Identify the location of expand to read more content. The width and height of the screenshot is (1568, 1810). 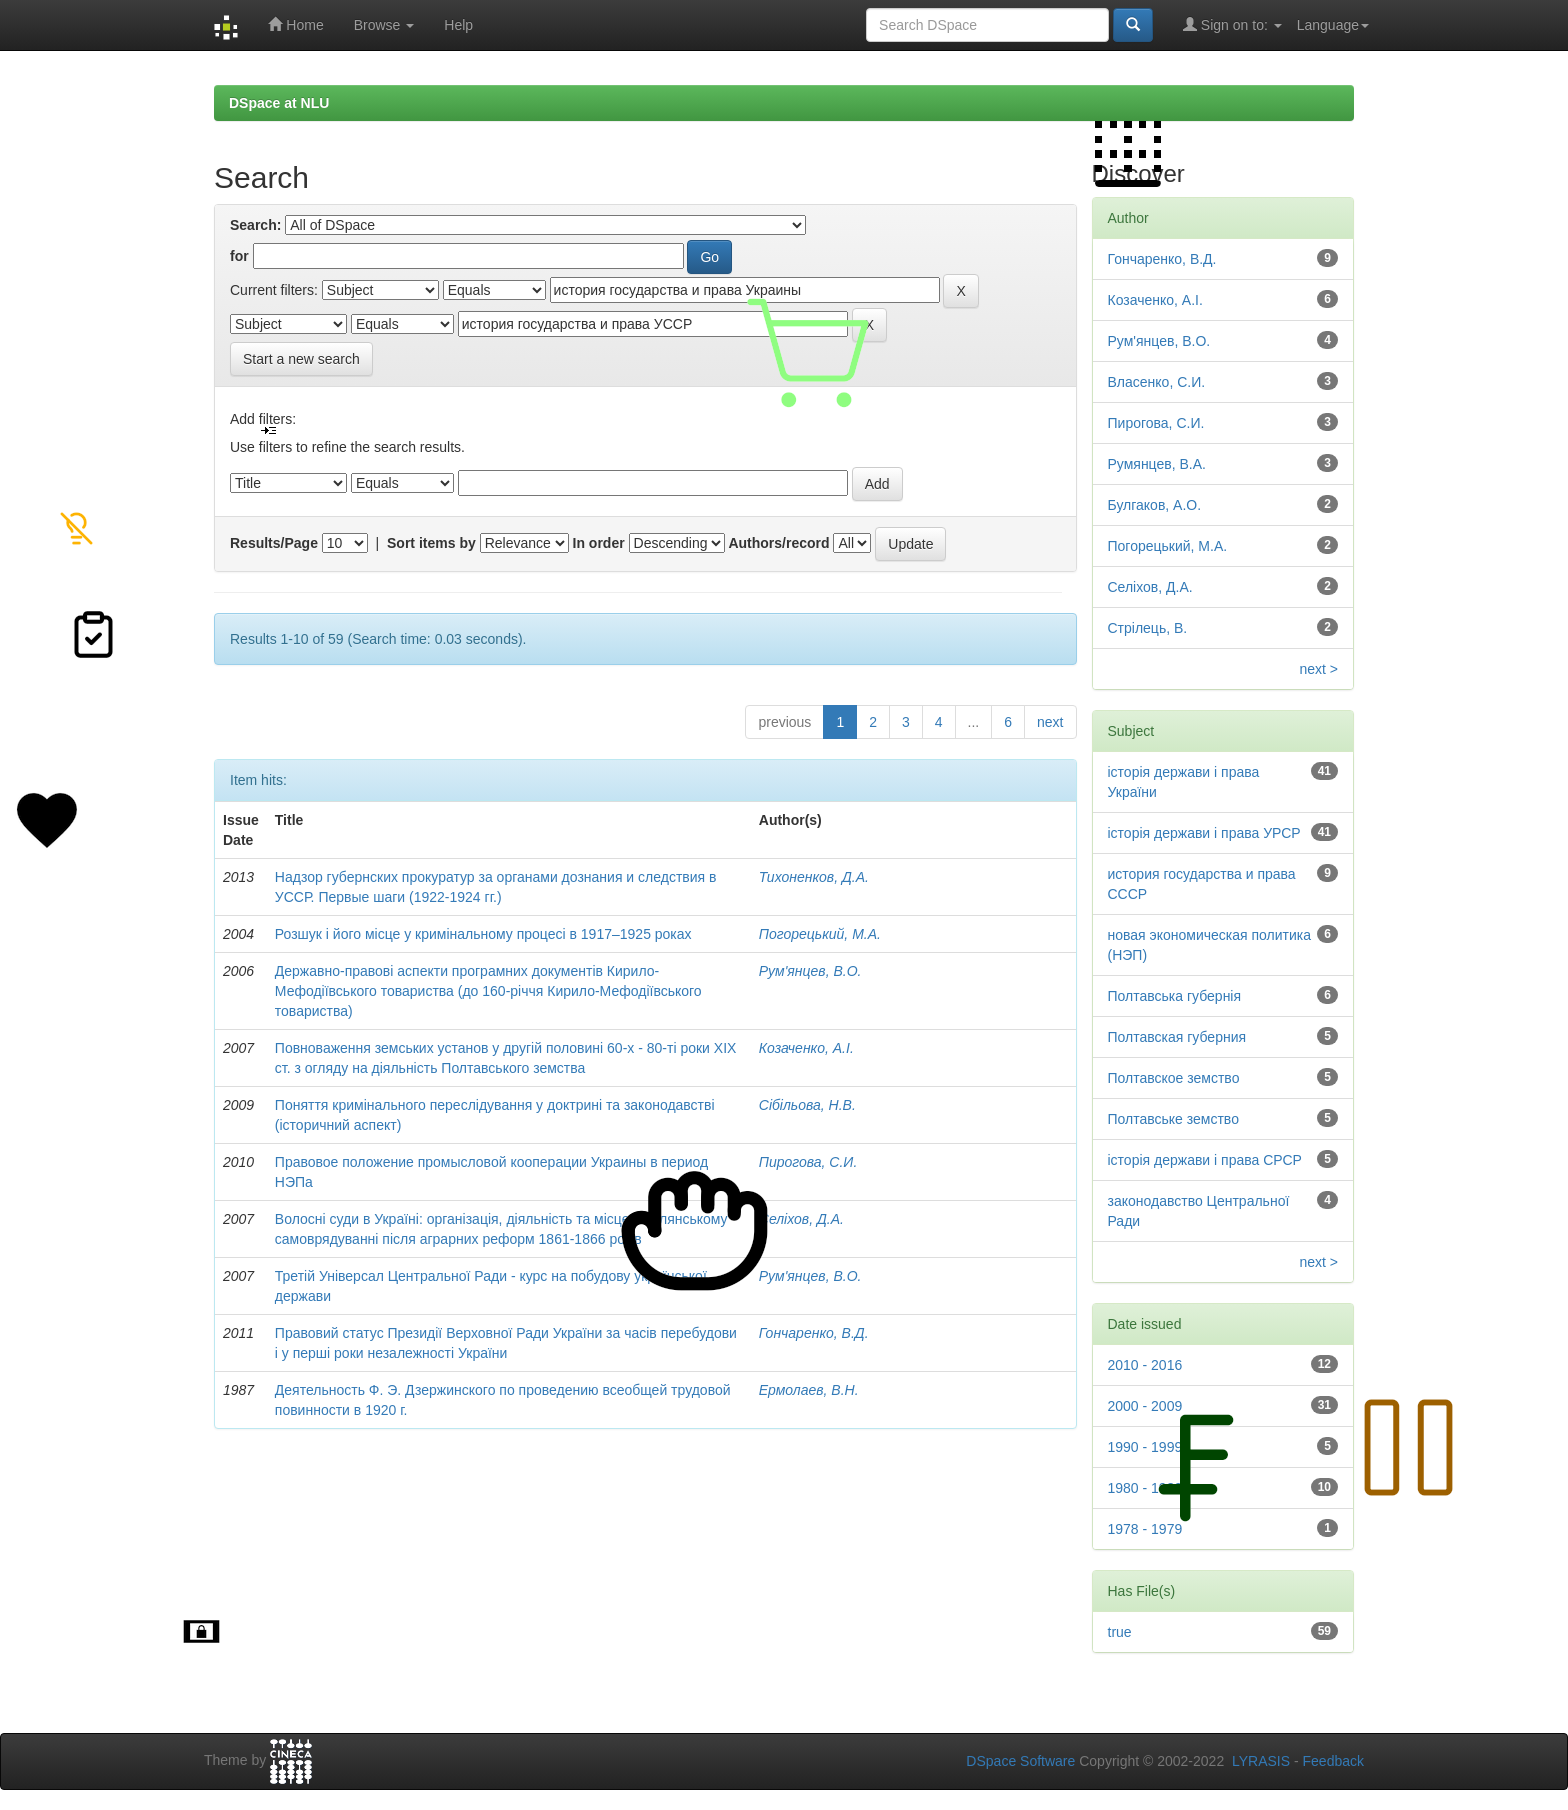
(268, 430).